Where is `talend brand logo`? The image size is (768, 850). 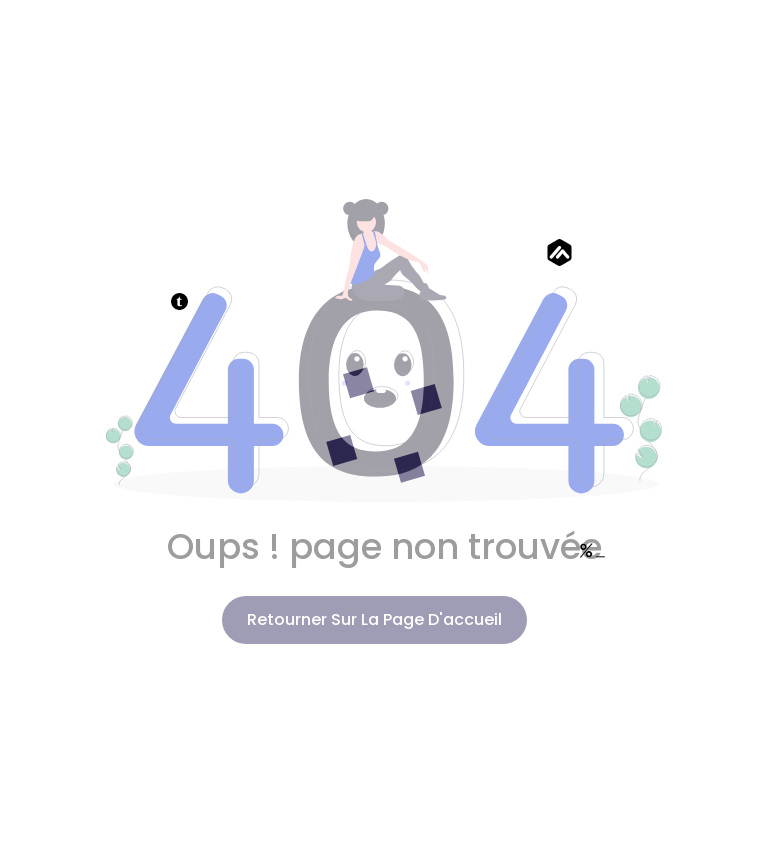 talend brand logo is located at coordinates (179, 301).